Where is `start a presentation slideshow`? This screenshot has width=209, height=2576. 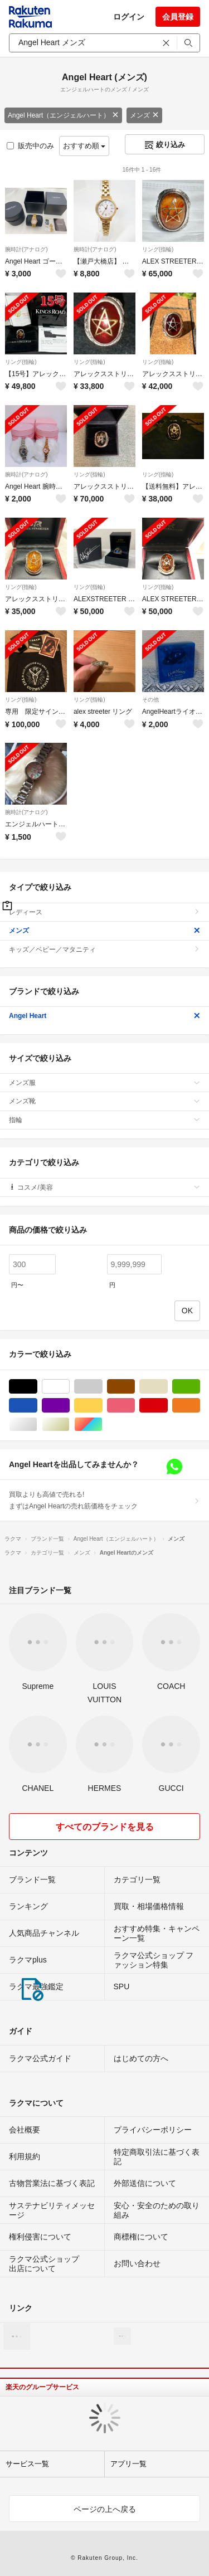
start a presentation slideshow is located at coordinates (7, 906).